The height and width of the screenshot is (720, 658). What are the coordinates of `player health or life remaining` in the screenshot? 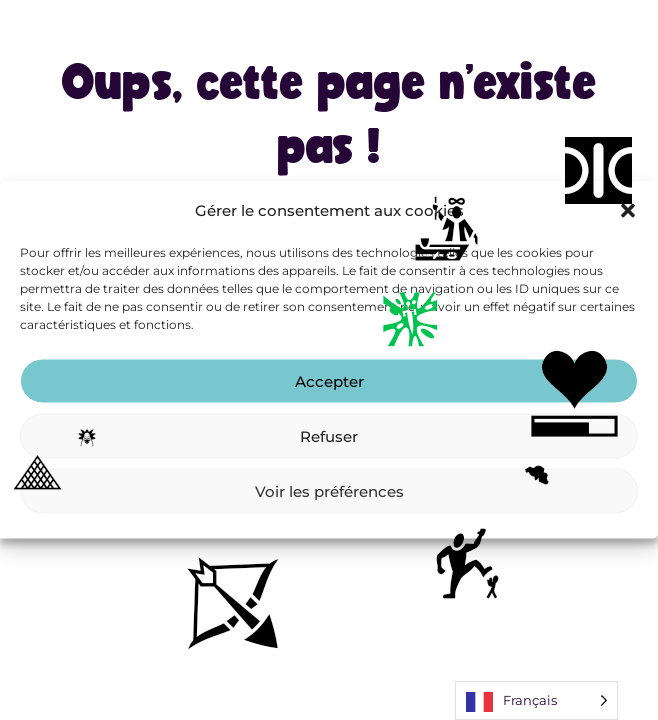 It's located at (574, 393).